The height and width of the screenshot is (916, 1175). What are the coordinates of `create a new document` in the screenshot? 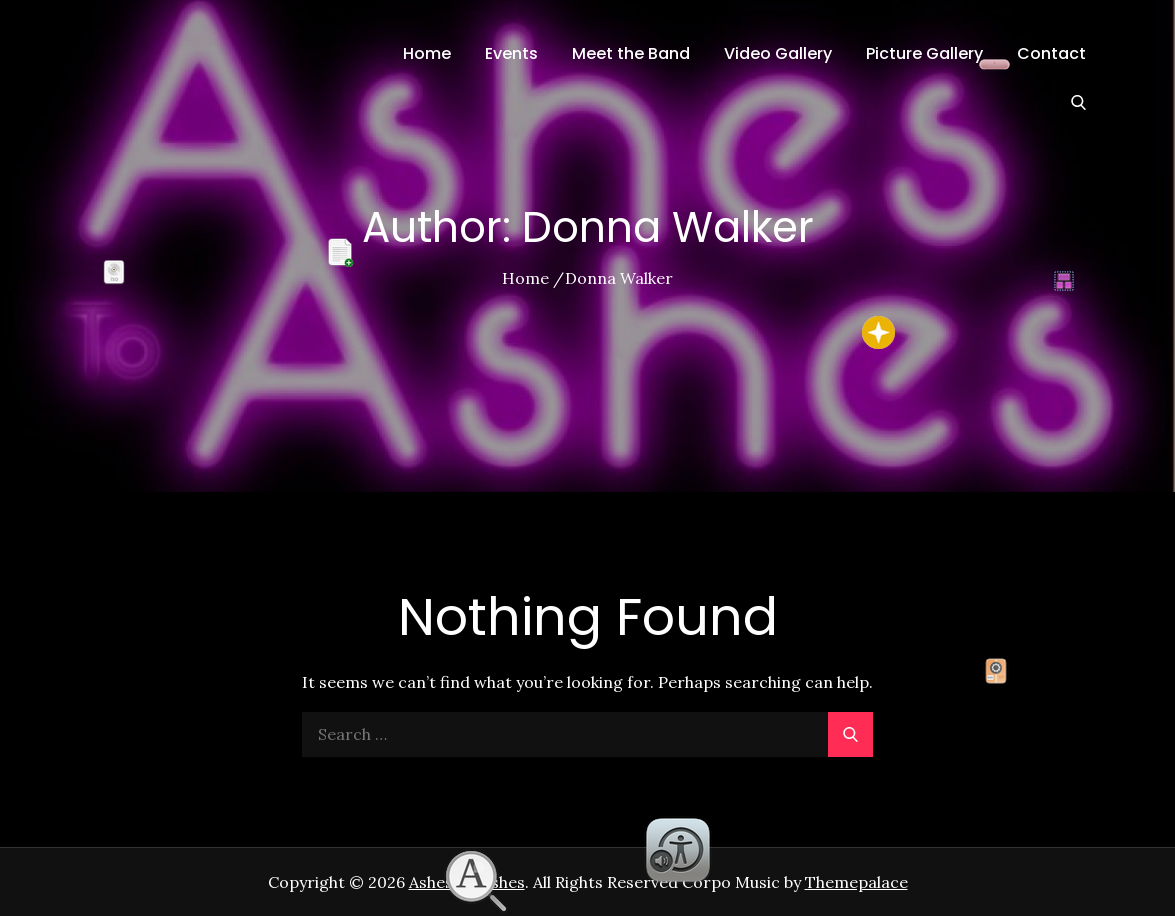 It's located at (340, 252).